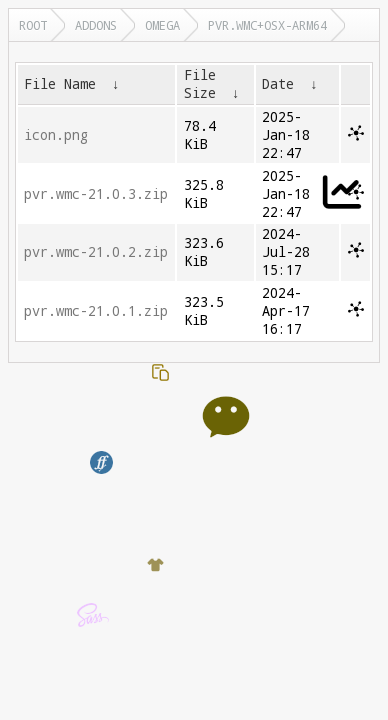  I want to click on open FontForge font editor application, so click(101, 462).